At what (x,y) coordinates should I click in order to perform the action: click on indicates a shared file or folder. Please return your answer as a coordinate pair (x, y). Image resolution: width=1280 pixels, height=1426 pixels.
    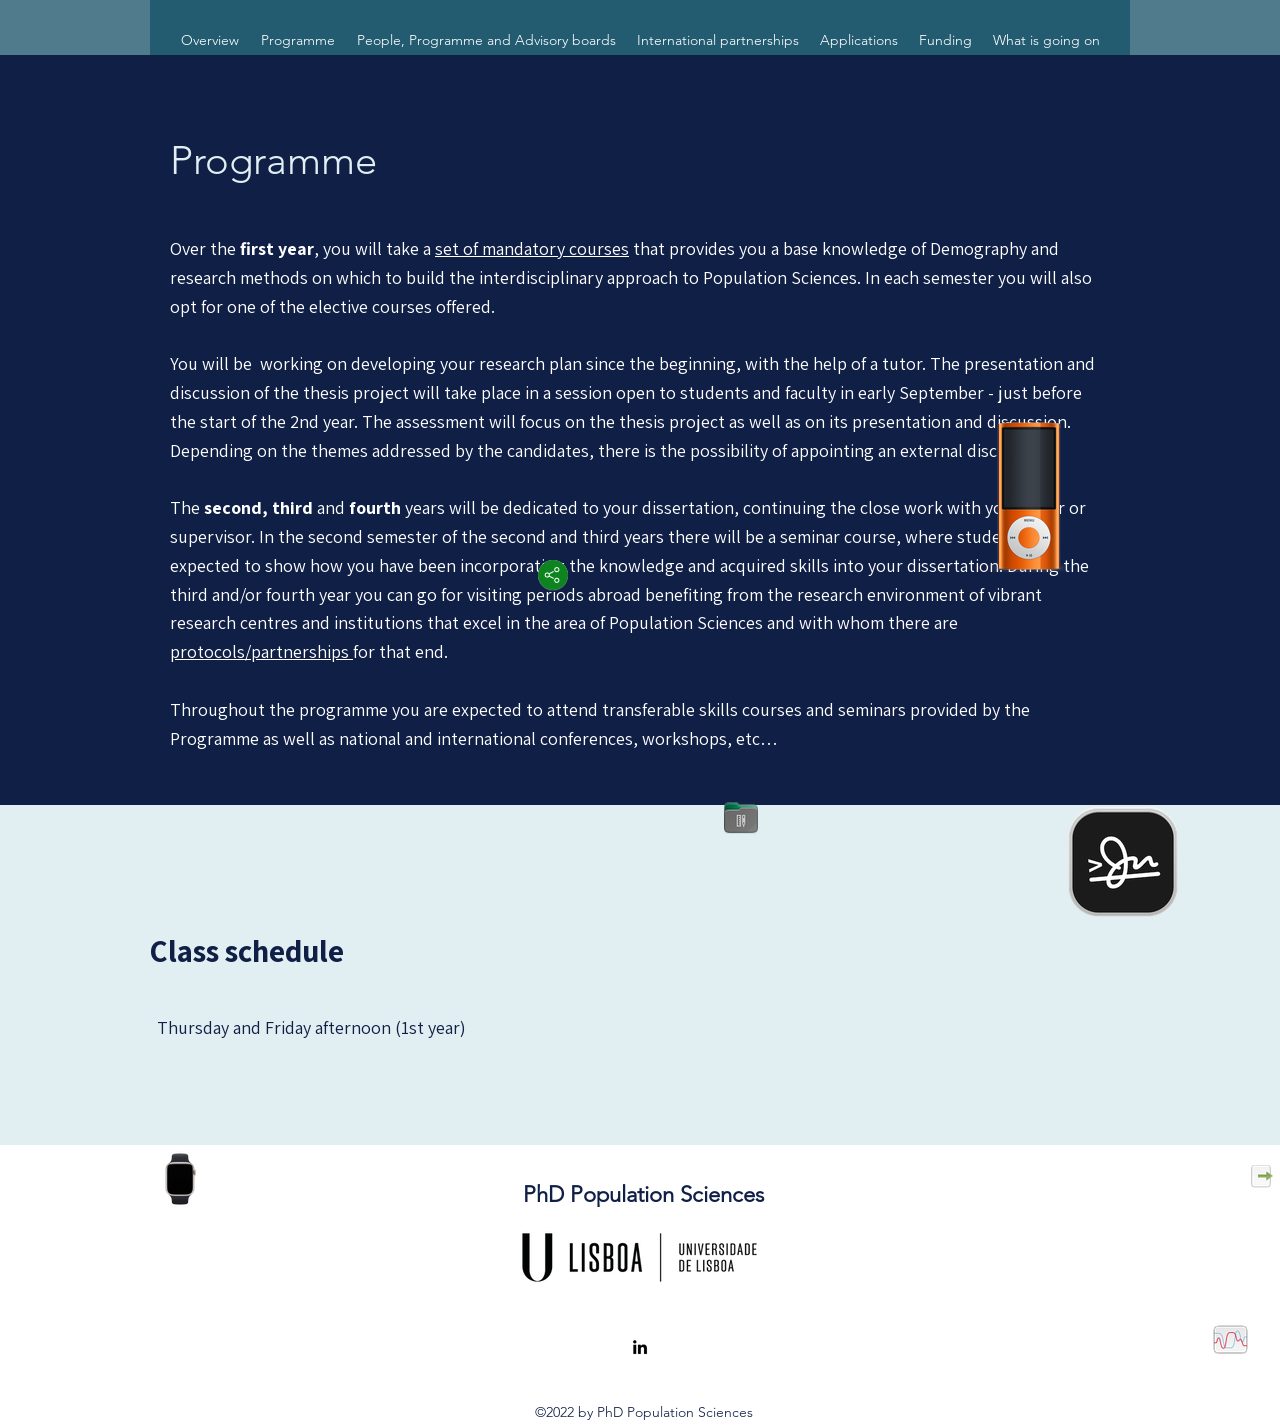
    Looking at the image, I should click on (553, 575).